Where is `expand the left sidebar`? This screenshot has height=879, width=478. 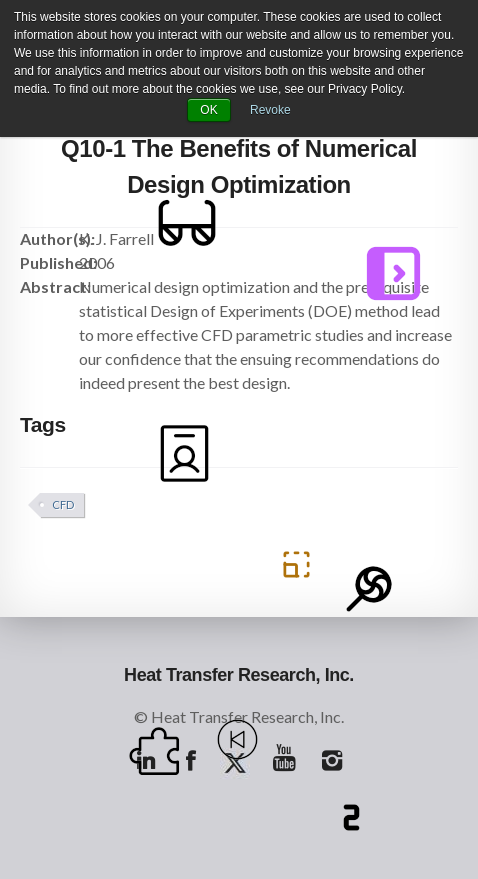 expand the left sidebar is located at coordinates (393, 273).